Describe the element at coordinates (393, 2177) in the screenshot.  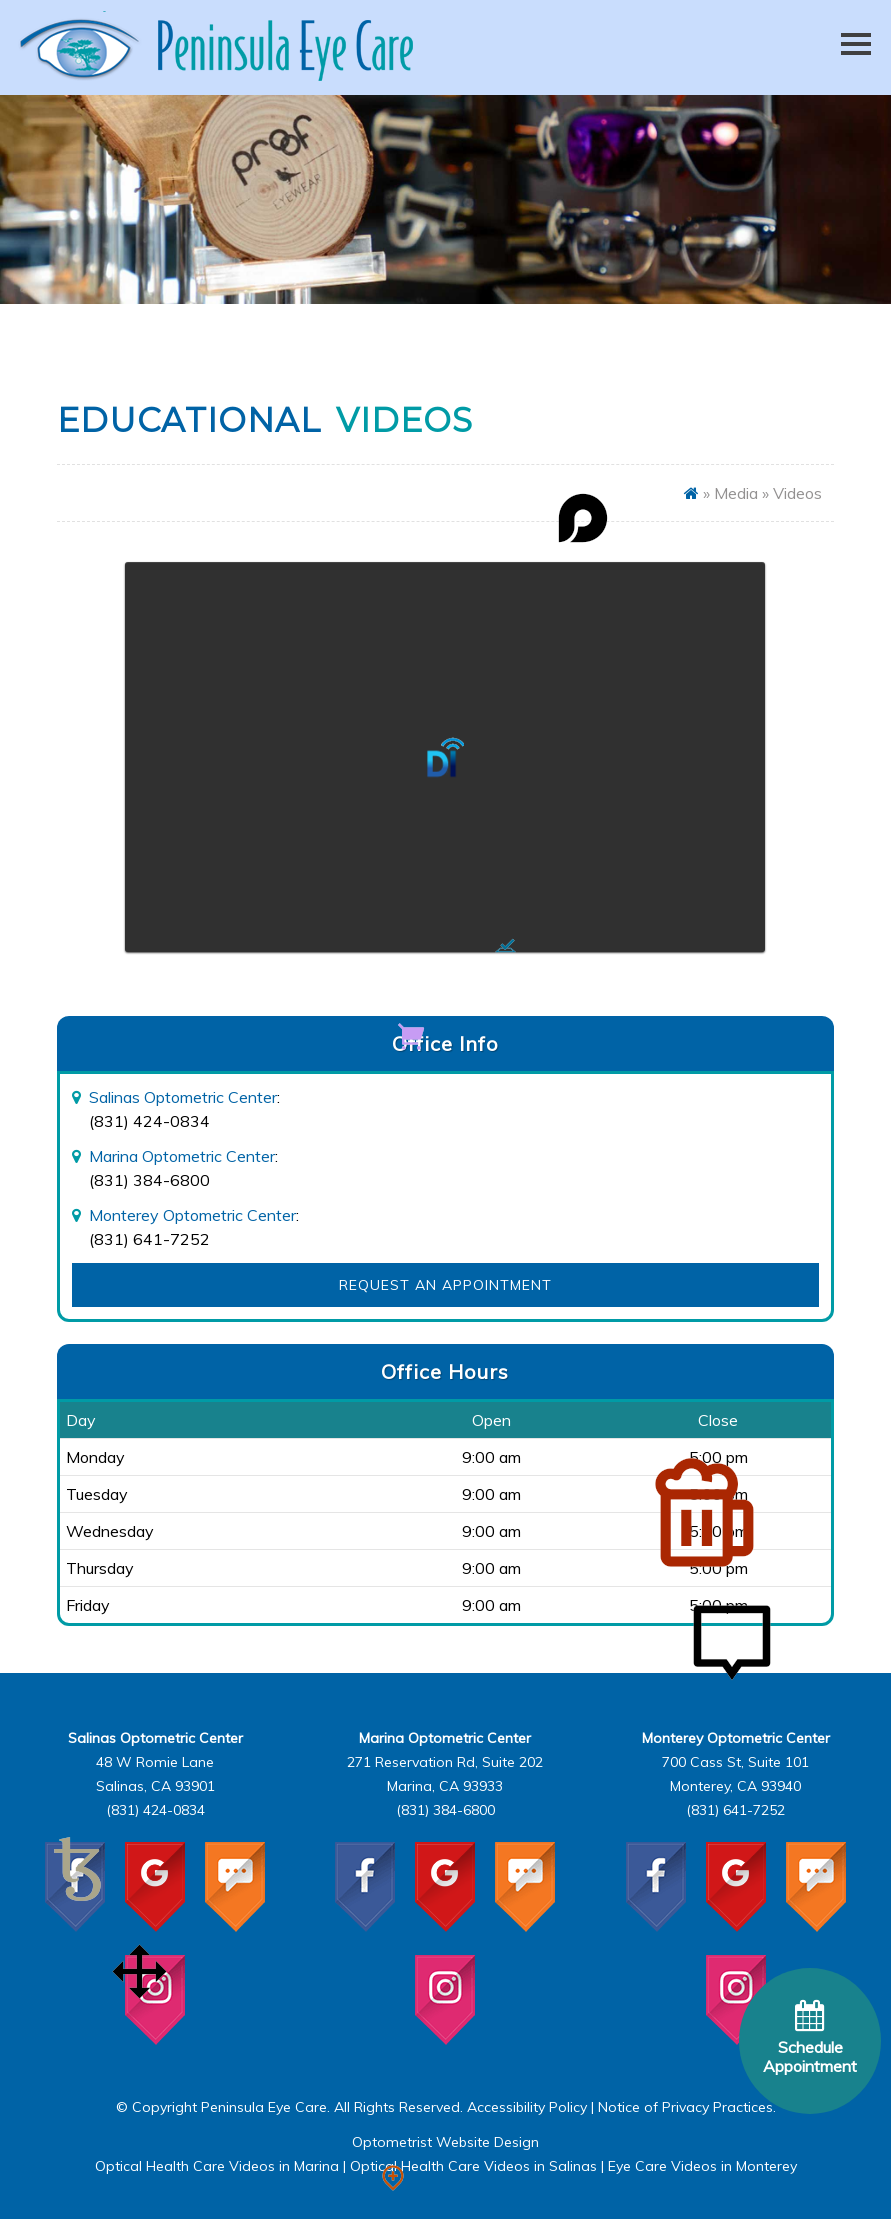
I see `add a new location pin` at that location.